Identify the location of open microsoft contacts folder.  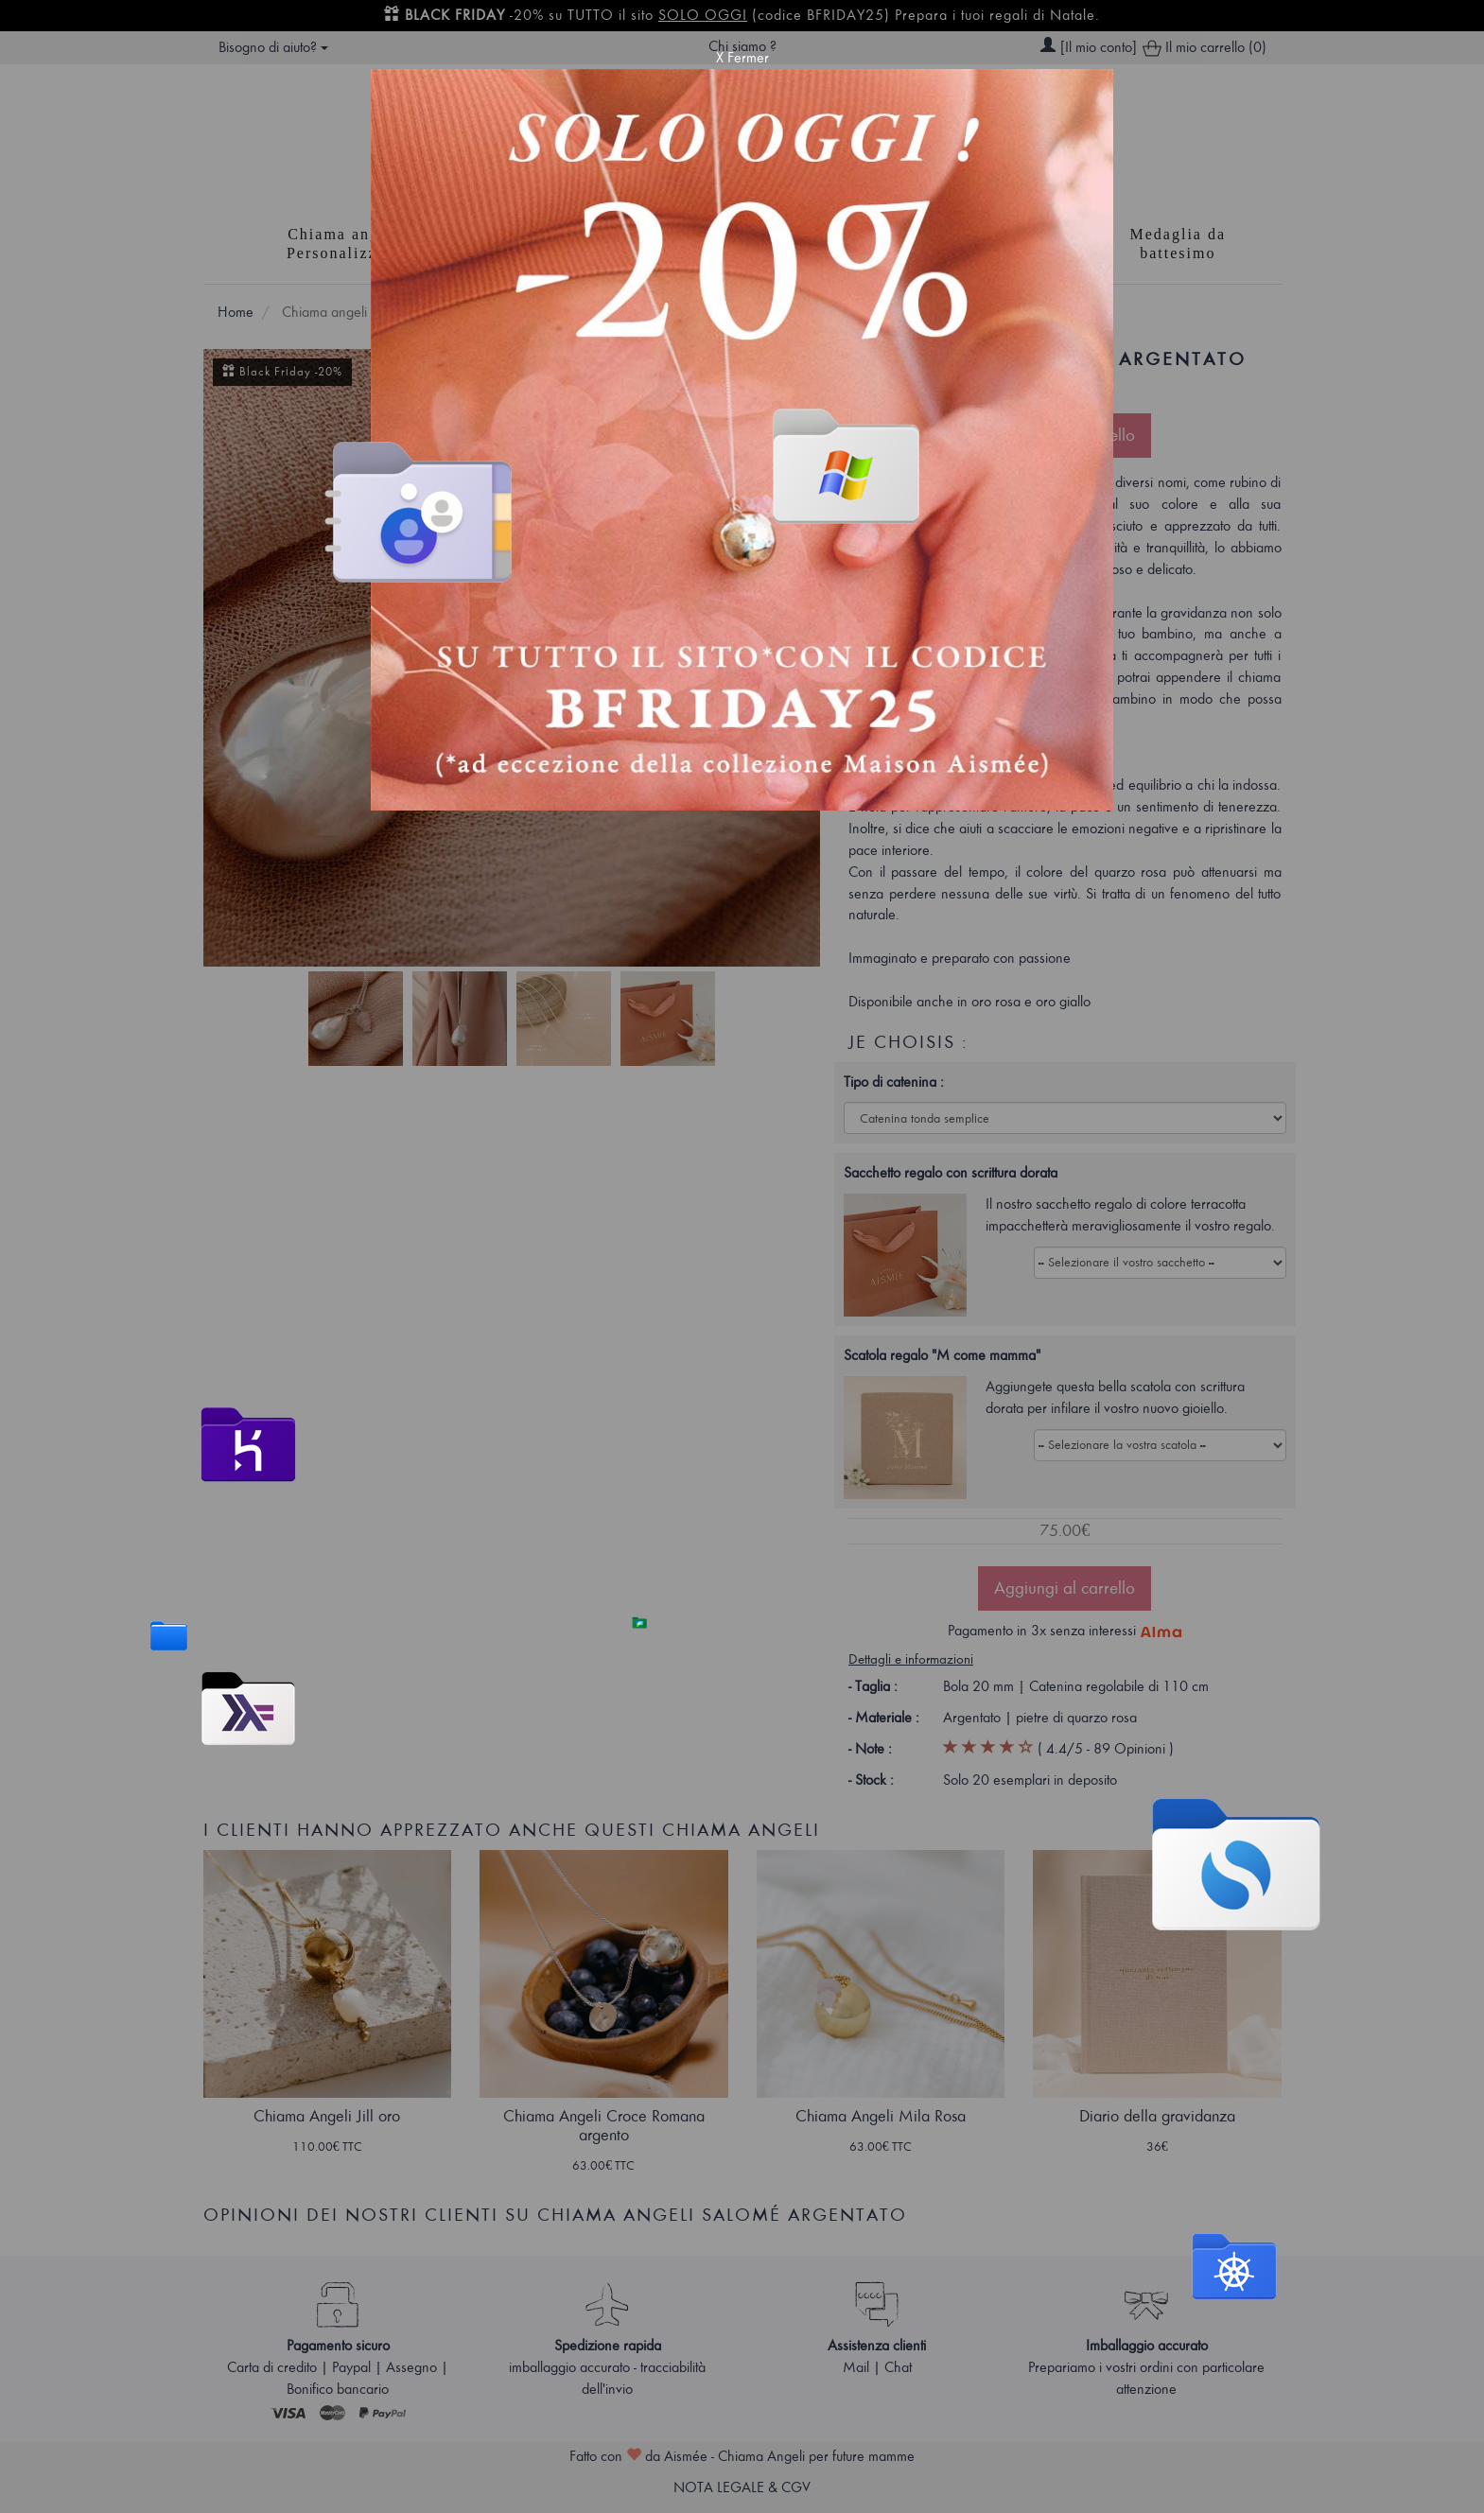
(421, 516).